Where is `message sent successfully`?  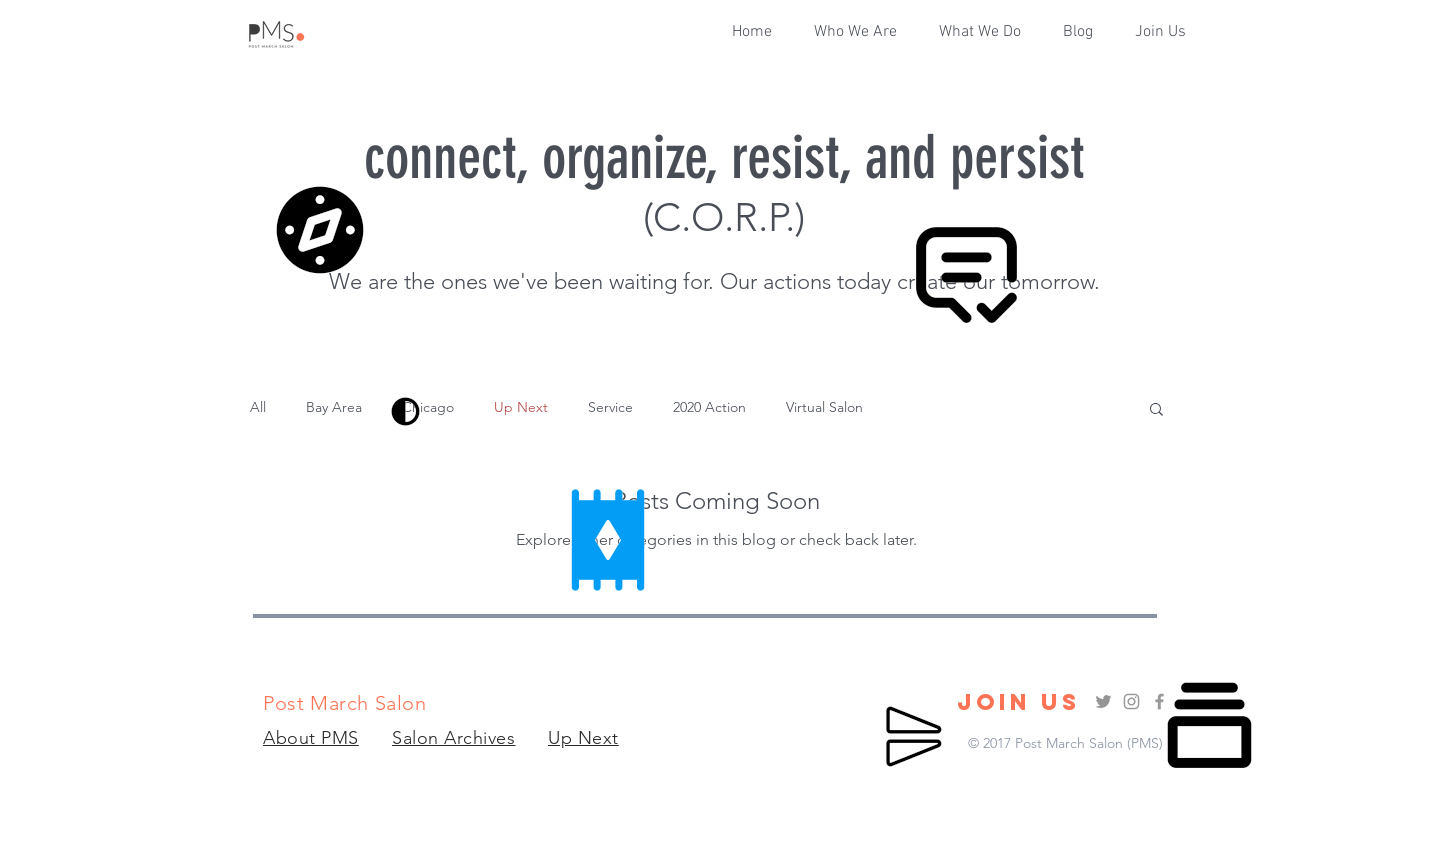
message sent successfully is located at coordinates (966, 272).